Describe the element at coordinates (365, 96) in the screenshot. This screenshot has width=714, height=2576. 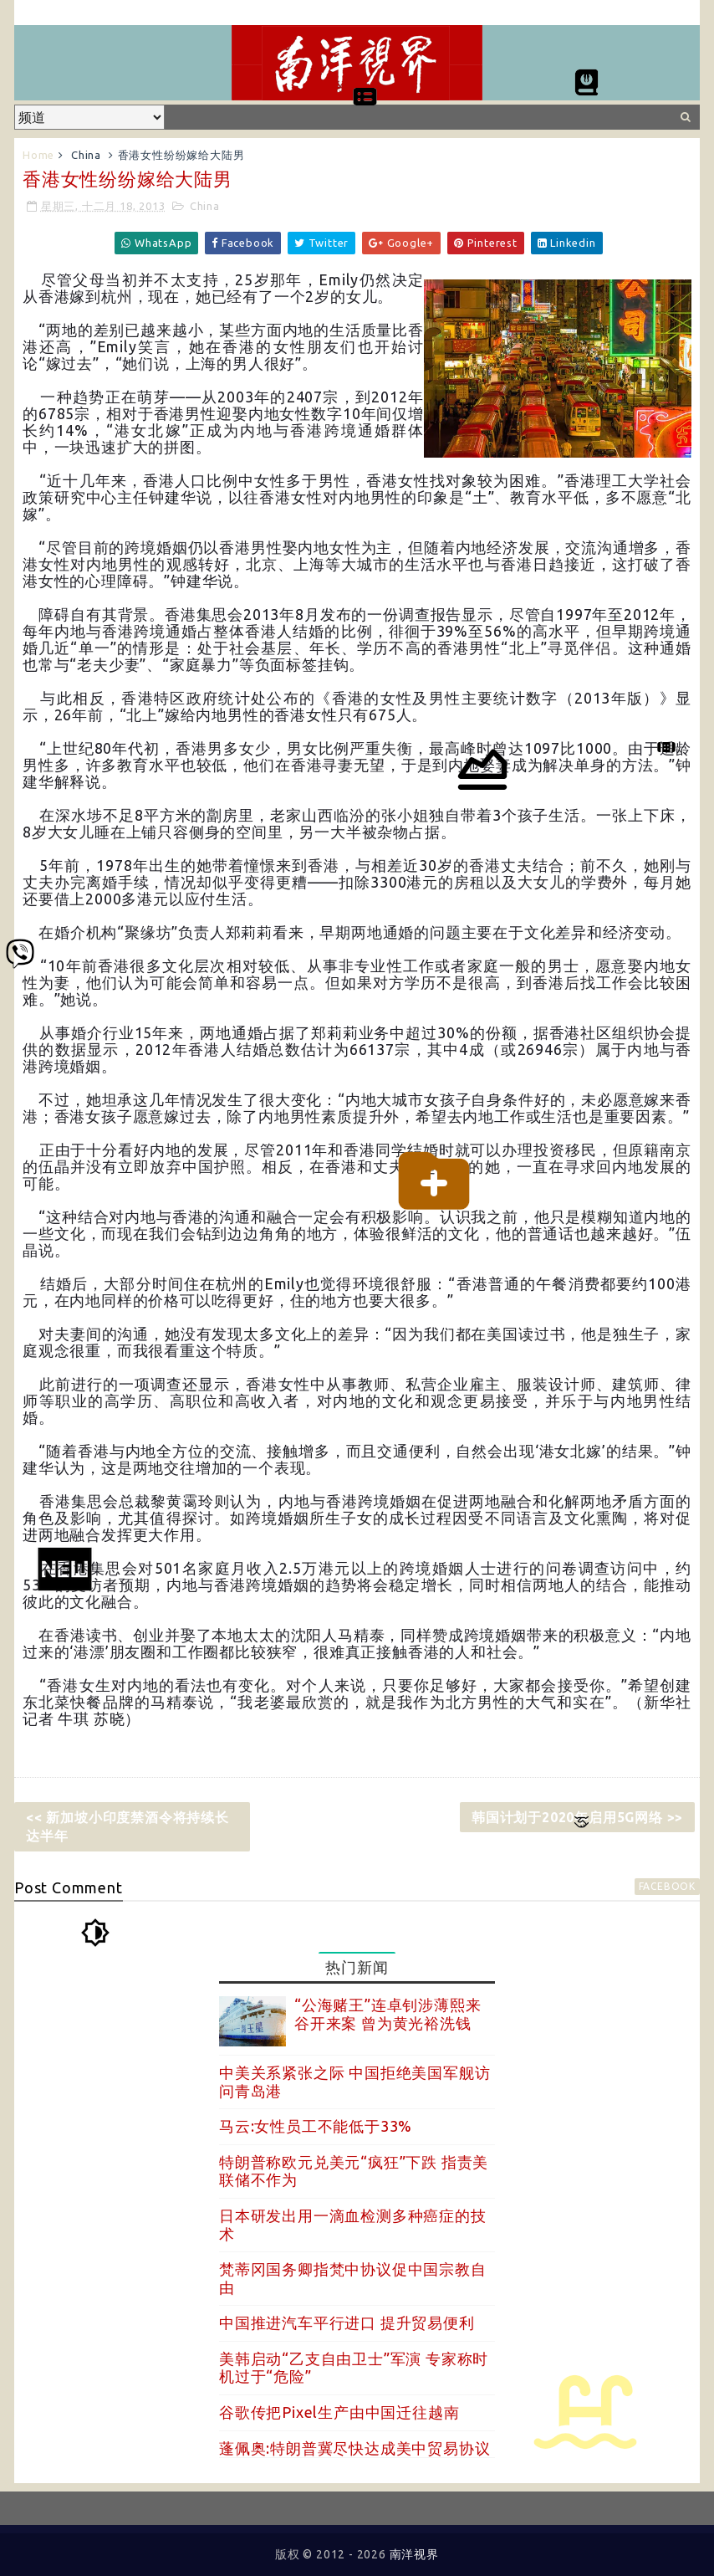
I see `view list or menu items` at that location.